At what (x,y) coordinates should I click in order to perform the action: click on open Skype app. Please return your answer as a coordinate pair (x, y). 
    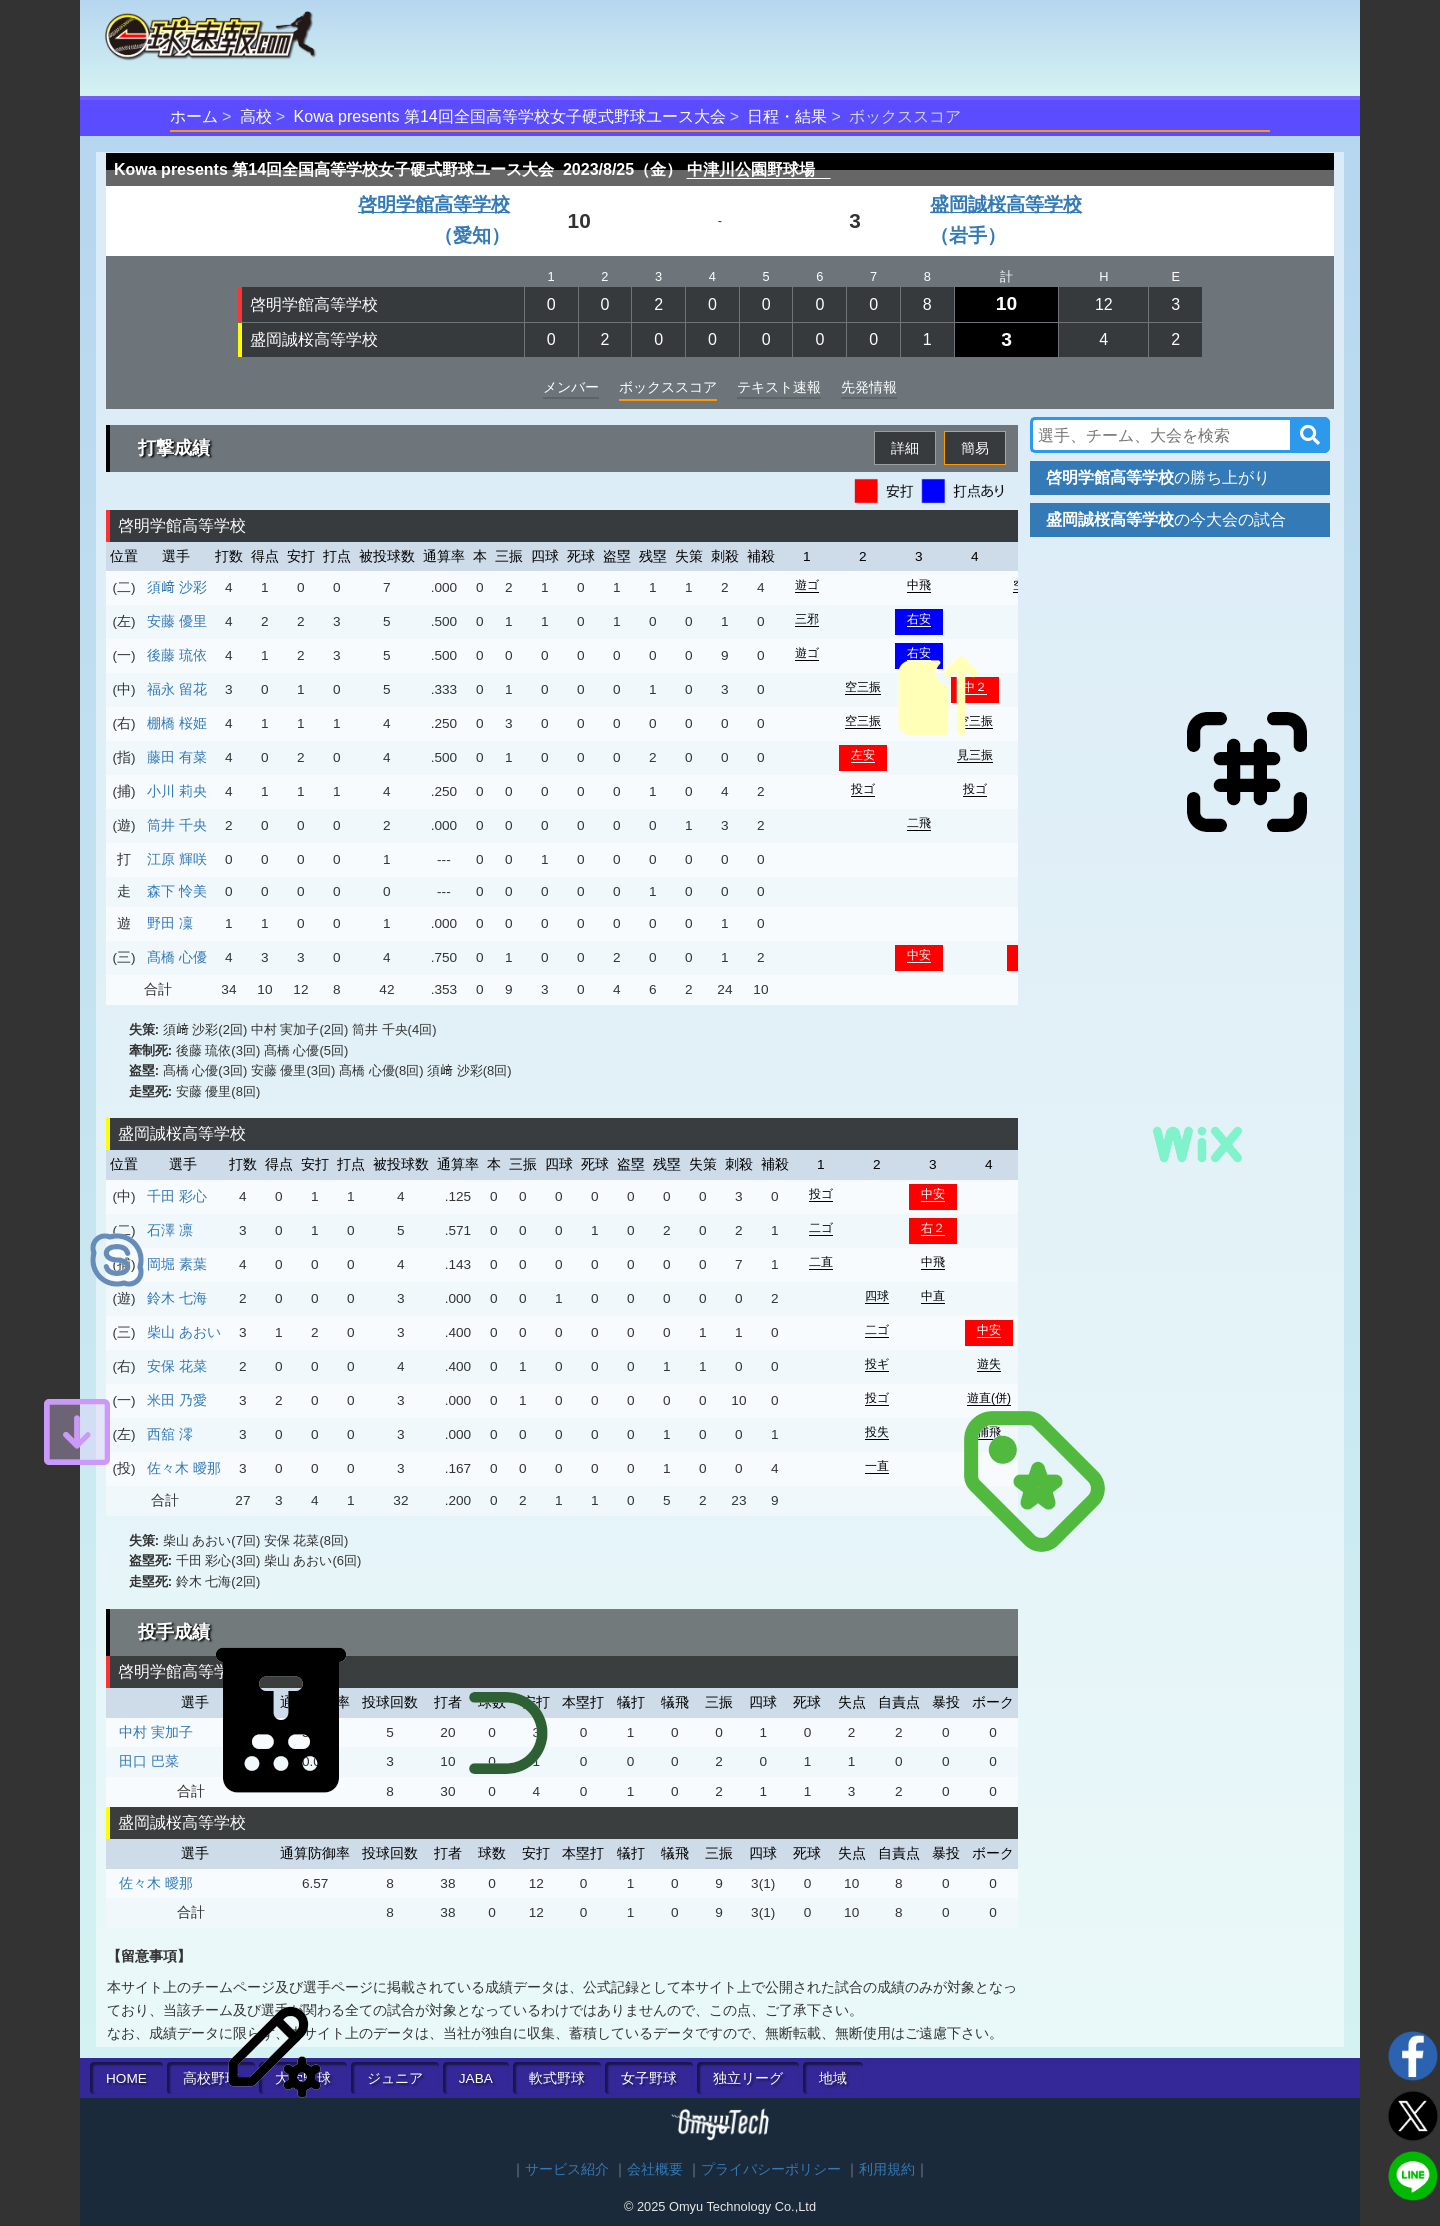
    Looking at the image, I should click on (117, 1260).